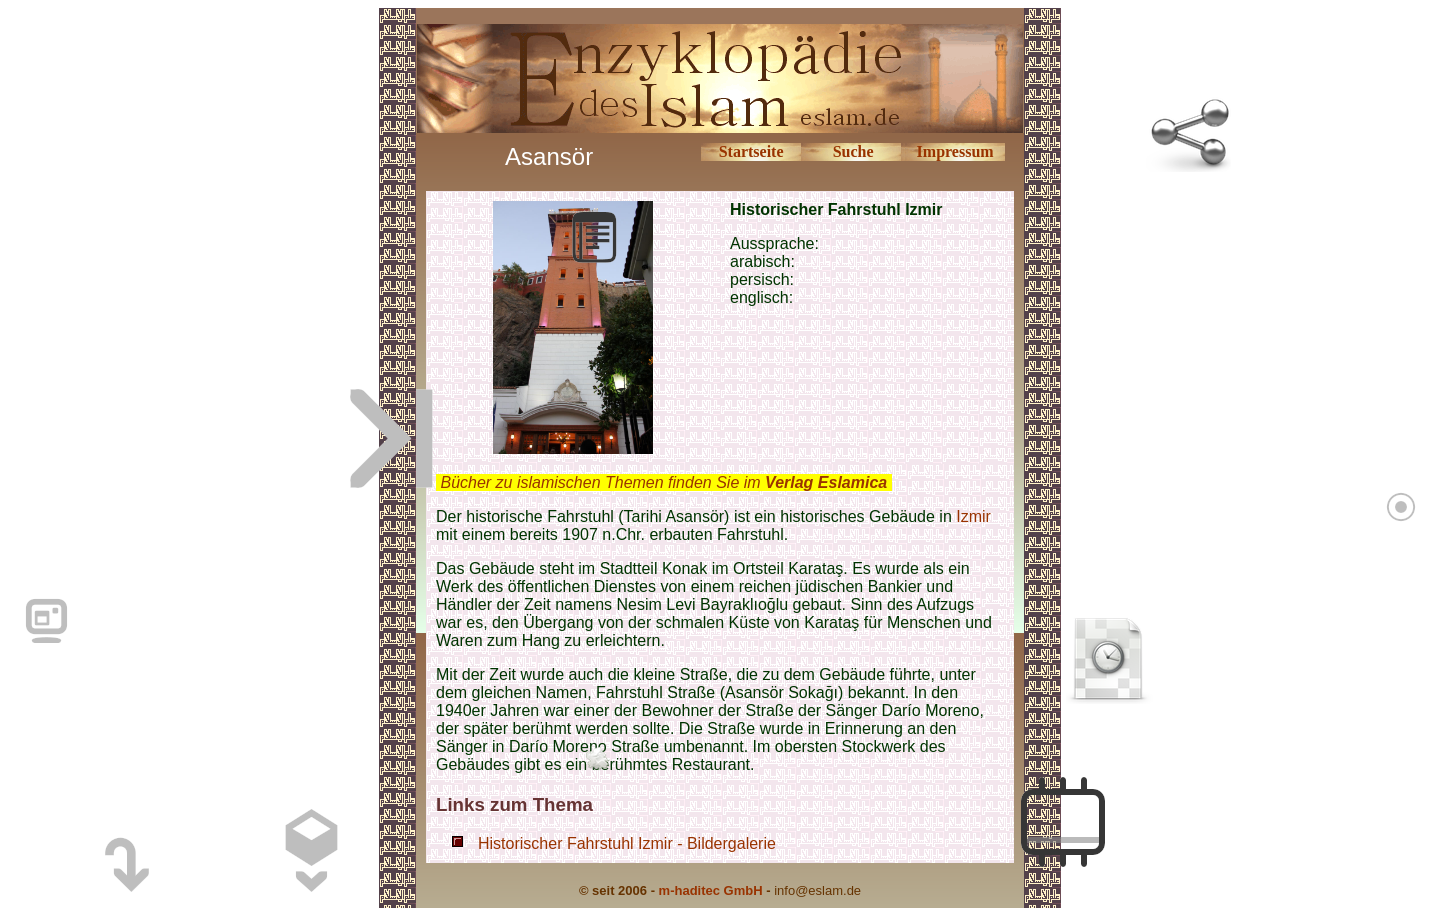 Image resolution: width=1440 pixels, height=916 pixels. What do you see at coordinates (1063, 819) in the screenshot?
I see `view system hardware information` at bounding box center [1063, 819].